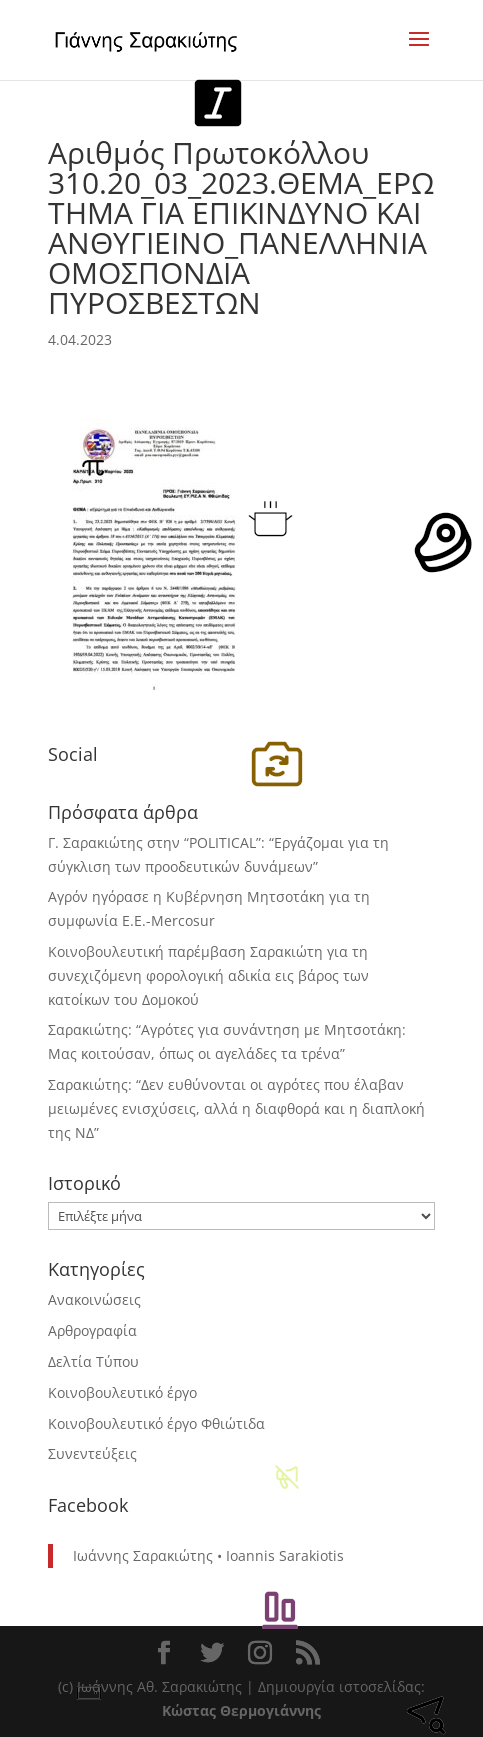 The height and width of the screenshot is (1737, 483). Describe the element at coordinates (89, 1693) in the screenshot. I see `access storage or disk drive settings` at that location.